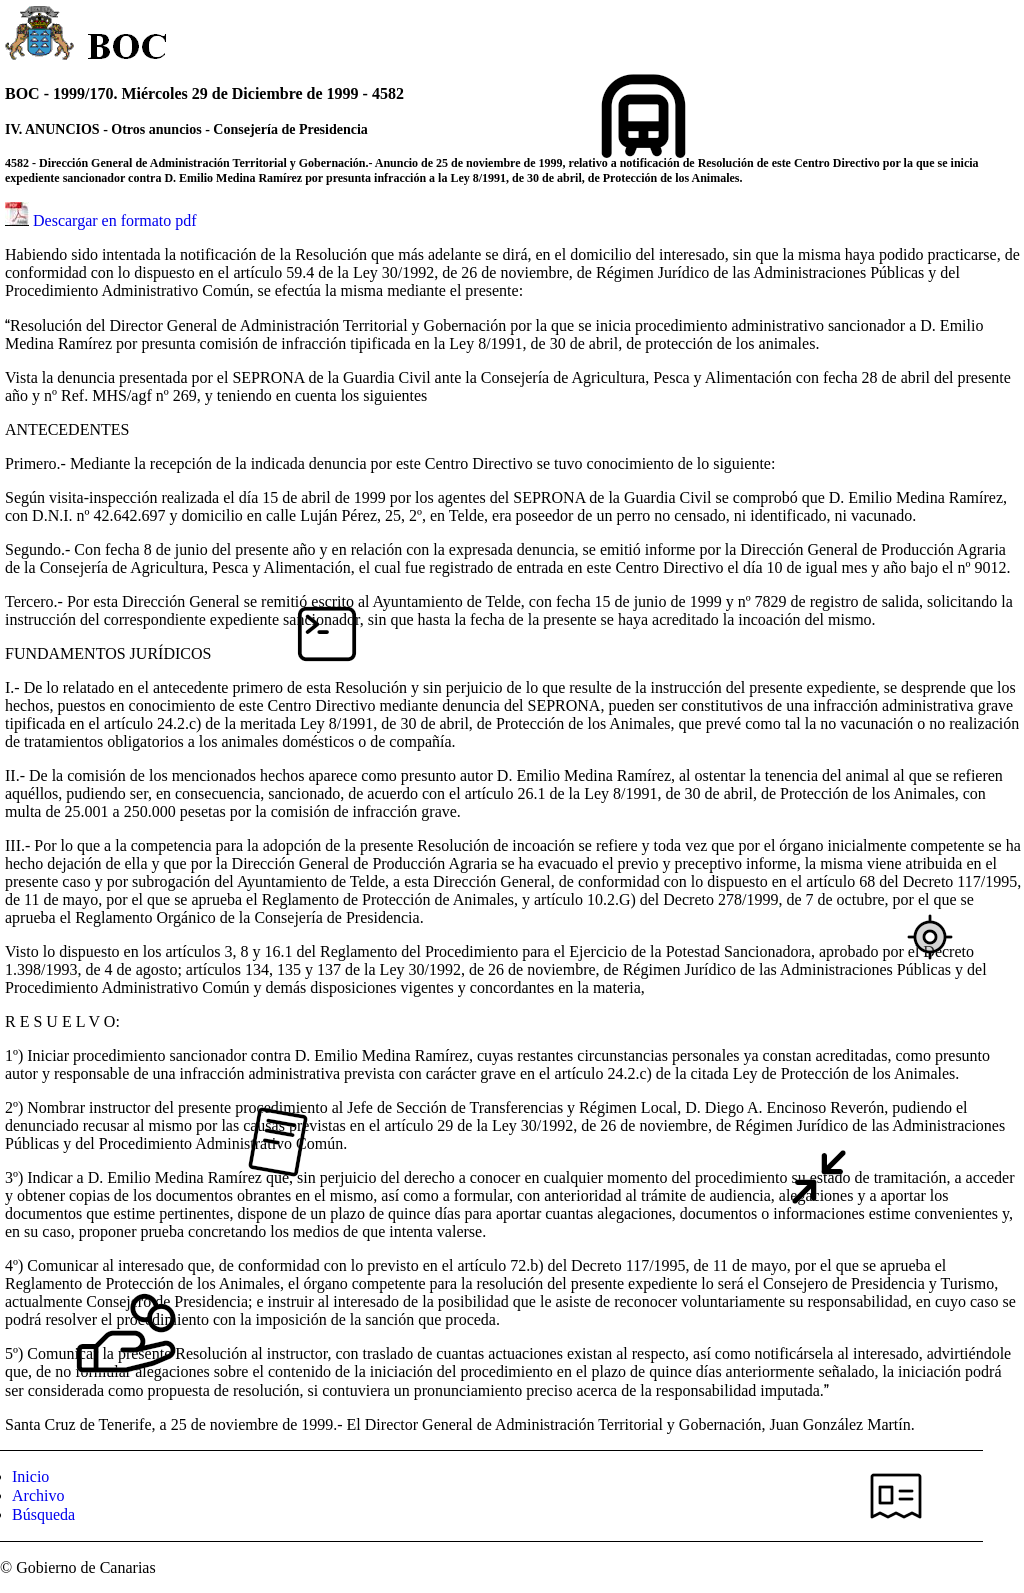 The width and height of the screenshot is (1024, 1593). What do you see at coordinates (278, 1142) in the screenshot?
I see `view your resume or CV` at bounding box center [278, 1142].